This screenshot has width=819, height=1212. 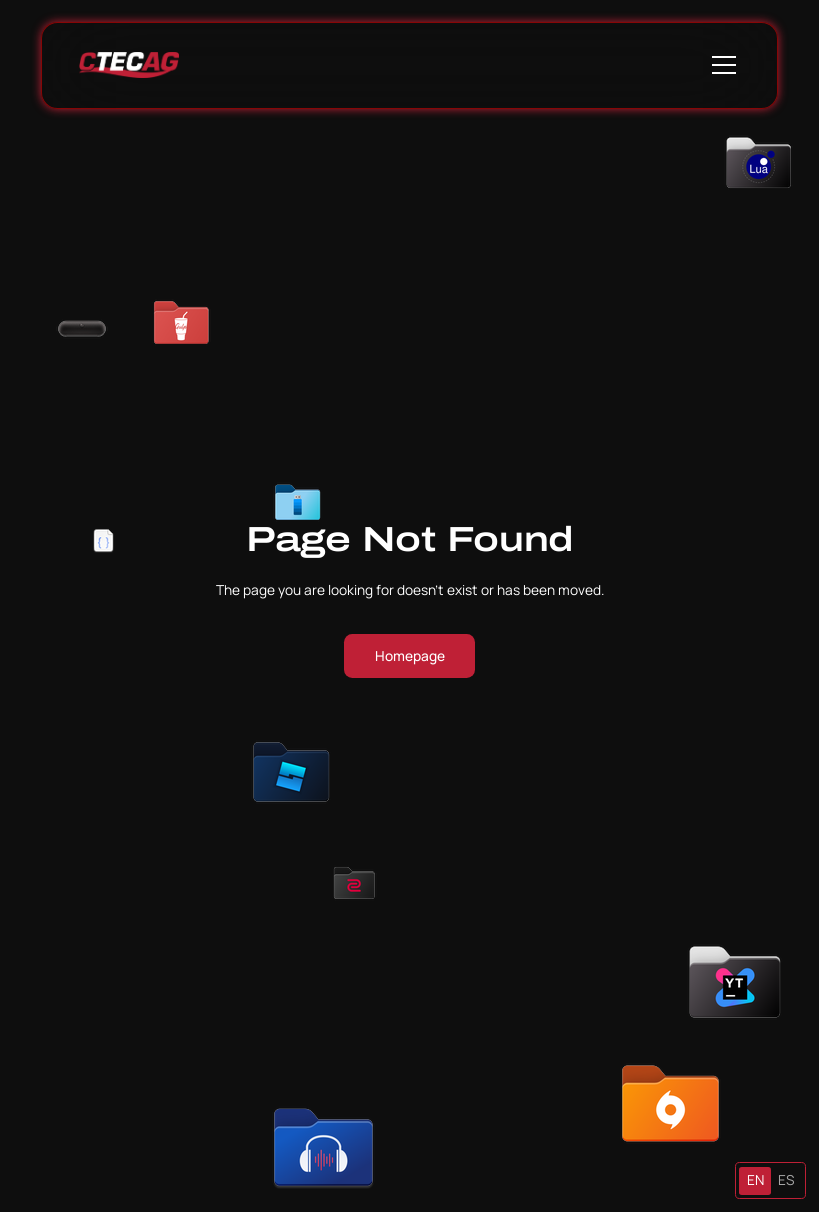 I want to click on connect to bluetooth speaker, so click(x=82, y=329).